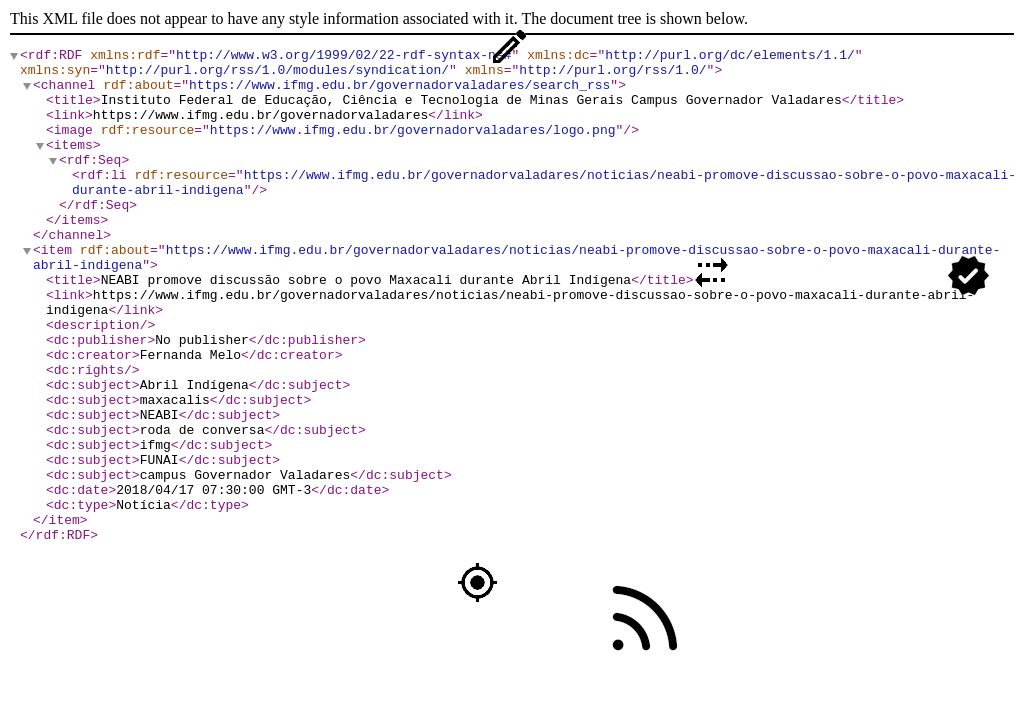 The width and height of the screenshot is (1024, 720). Describe the element at coordinates (711, 272) in the screenshot. I see `view route with multiple stops` at that location.